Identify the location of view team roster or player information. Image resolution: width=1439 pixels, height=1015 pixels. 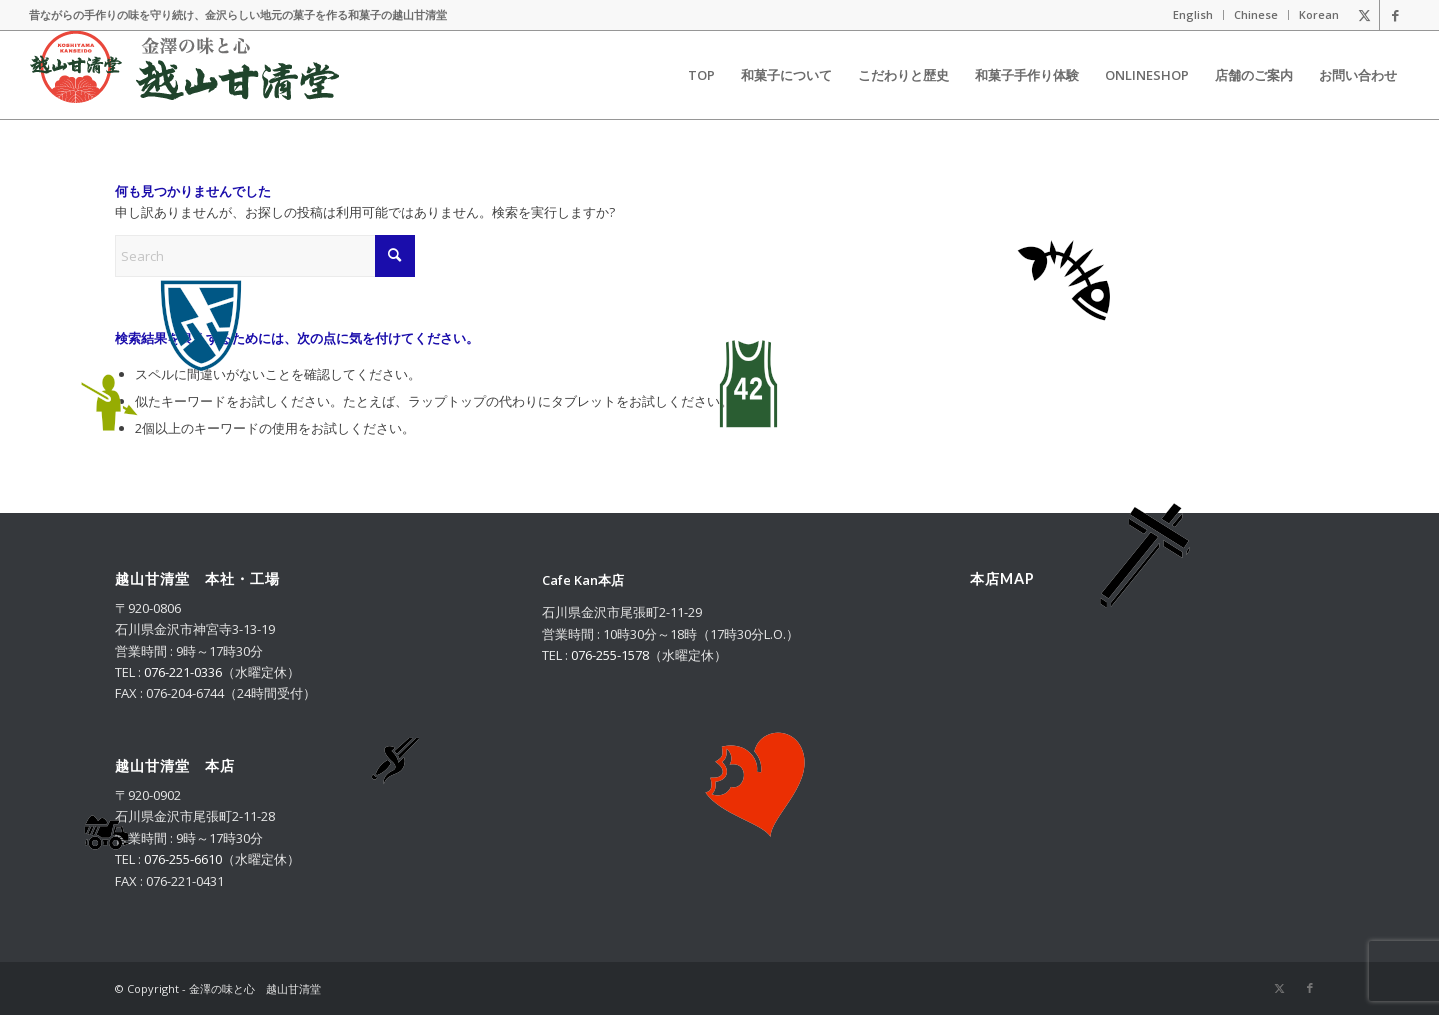
(748, 383).